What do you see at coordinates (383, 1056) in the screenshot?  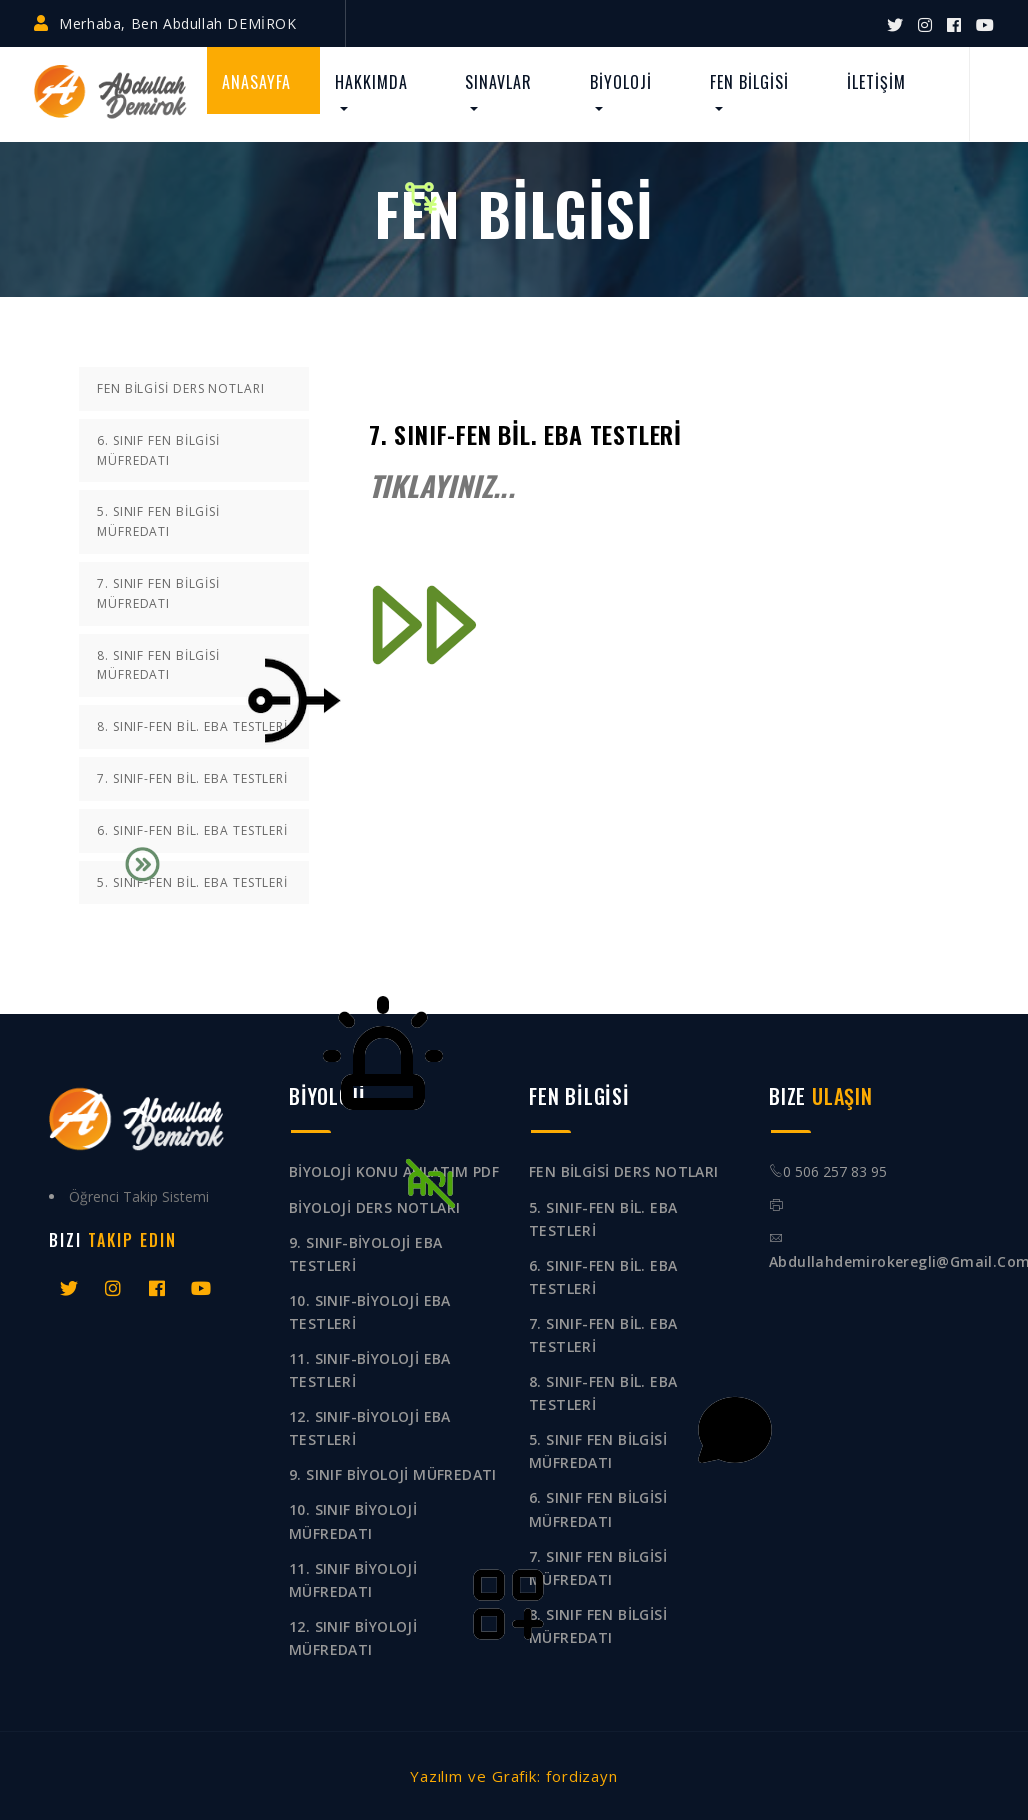 I see `indicates urgent or high-priority notification` at bounding box center [383, 1056].